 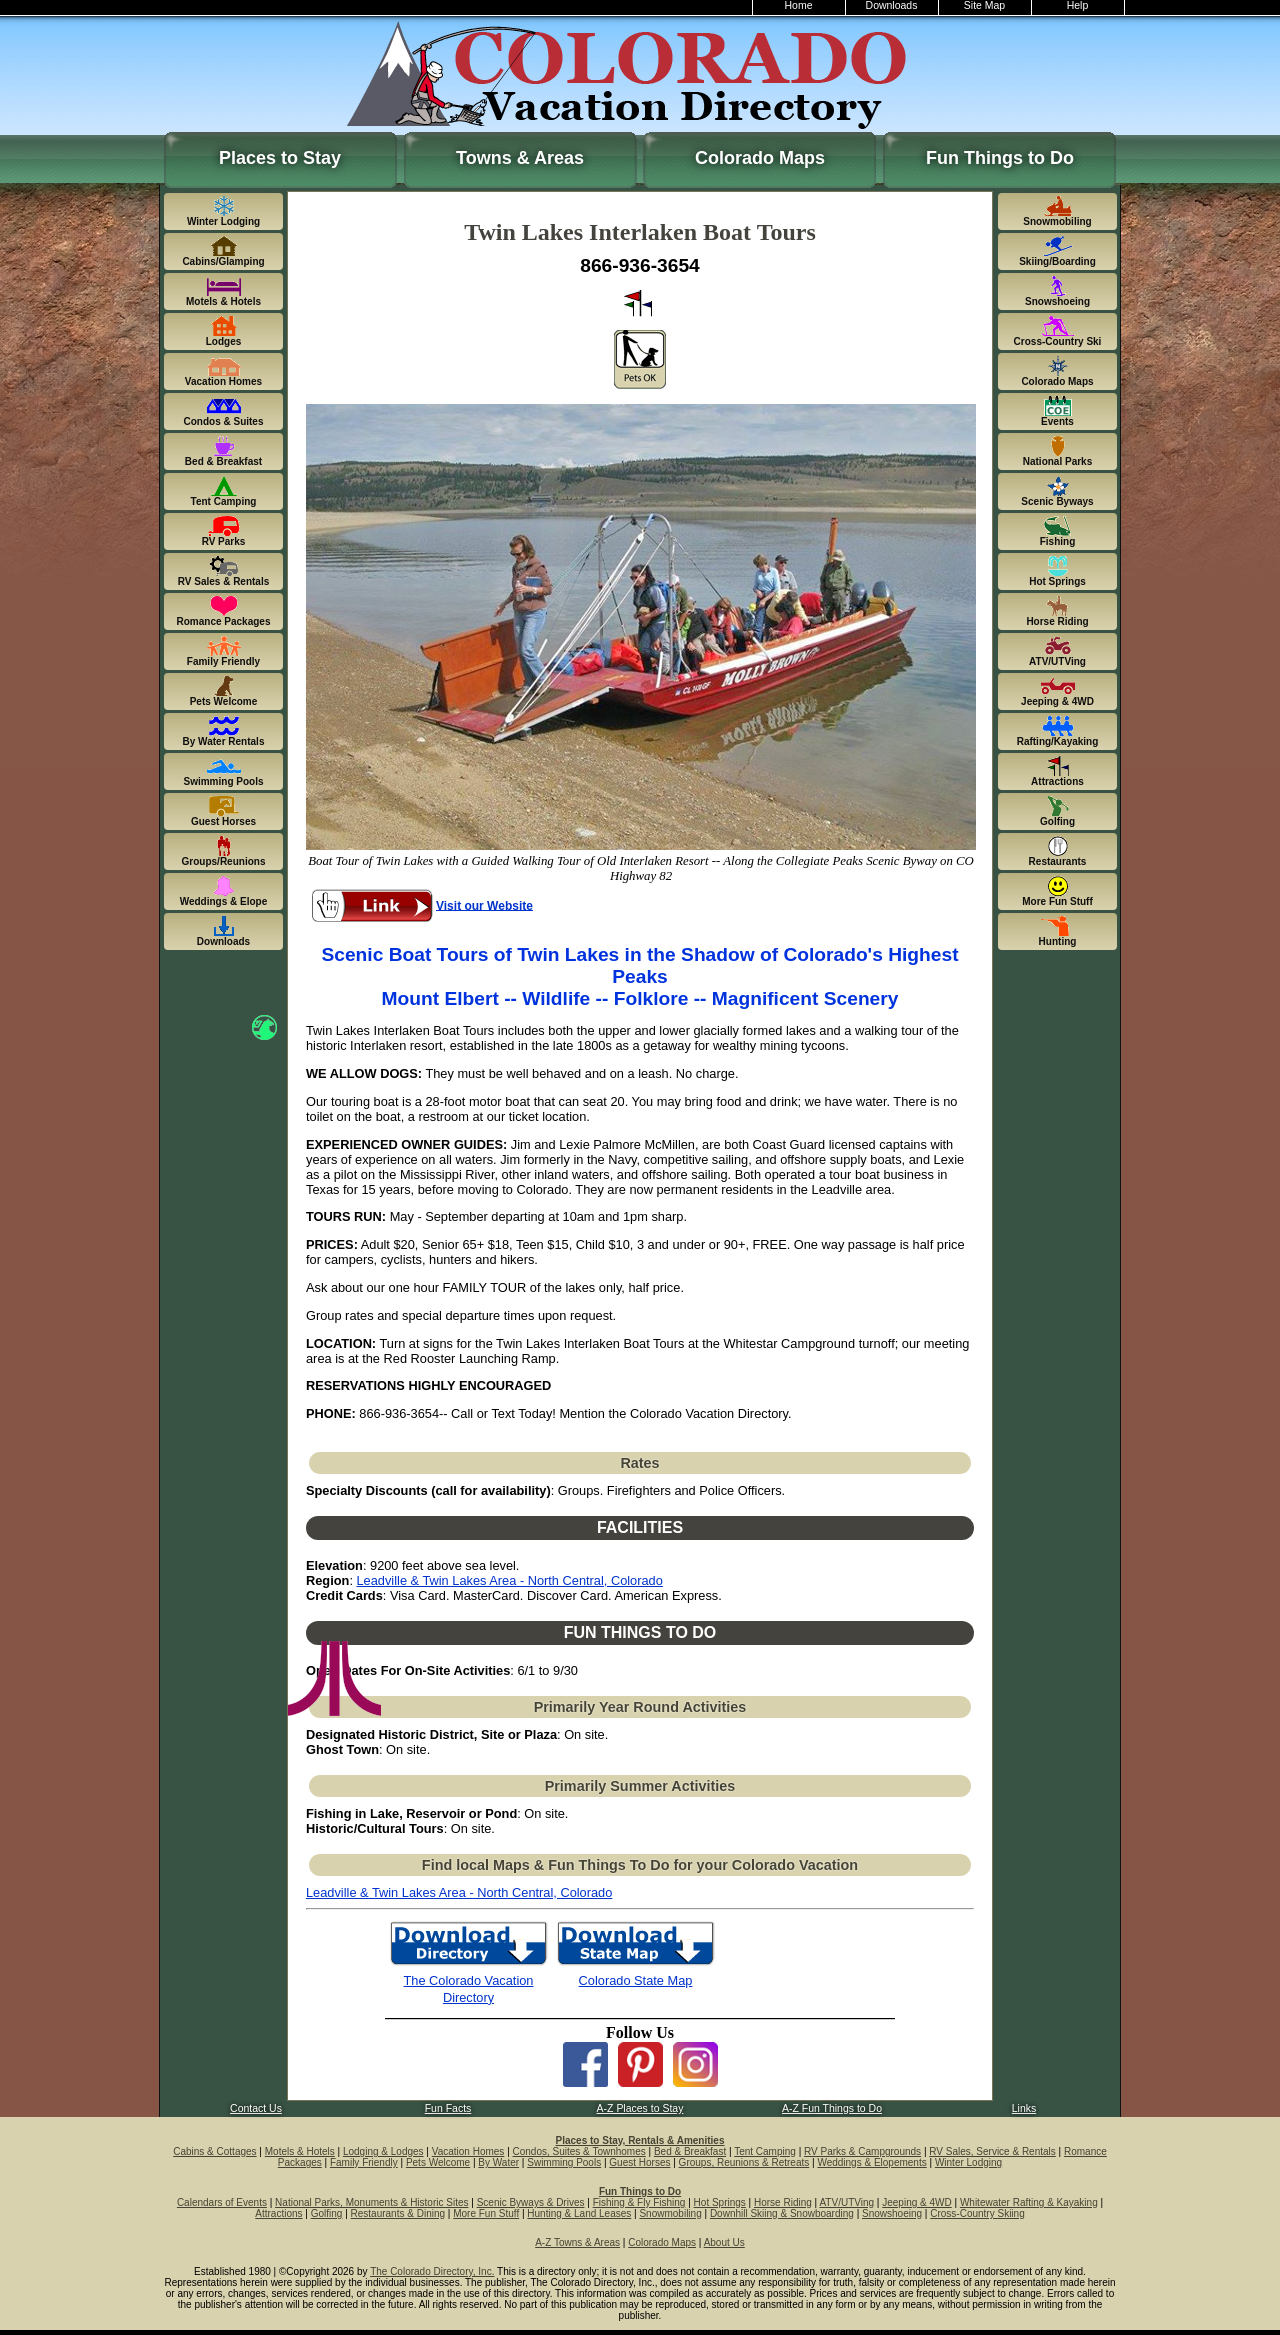 What do you see at coordinates (264, 1027) in the screenshot?
I see `vauxhall motors brand logo` at bounding box center [264, 1027].